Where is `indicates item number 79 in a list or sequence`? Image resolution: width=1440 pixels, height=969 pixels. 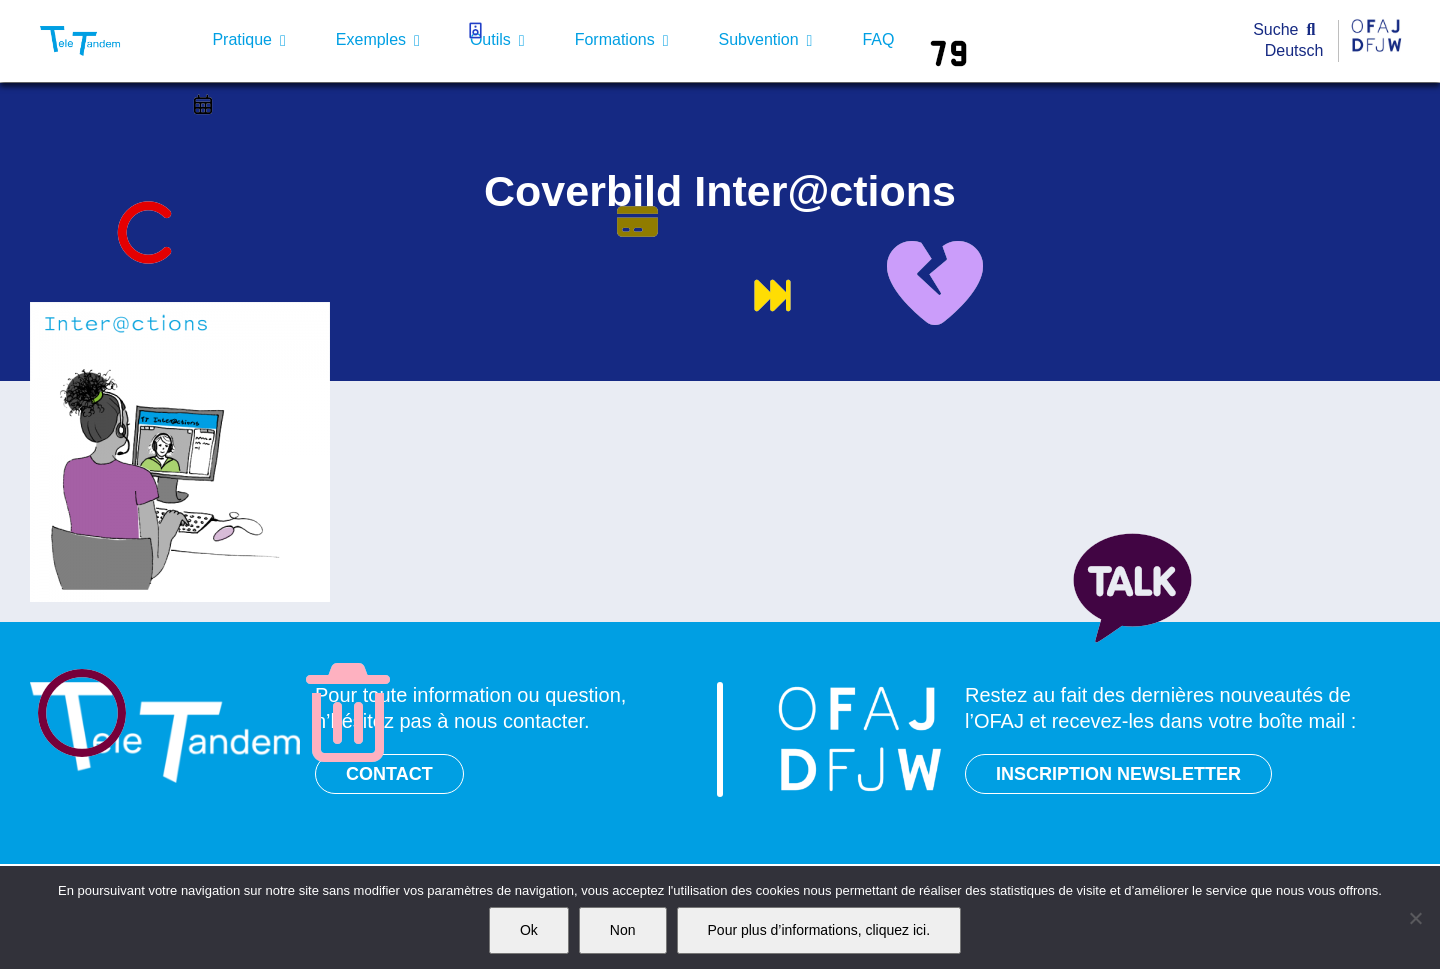 indicates item number 79 in a list or sequence is located at coordinates (948, 53).